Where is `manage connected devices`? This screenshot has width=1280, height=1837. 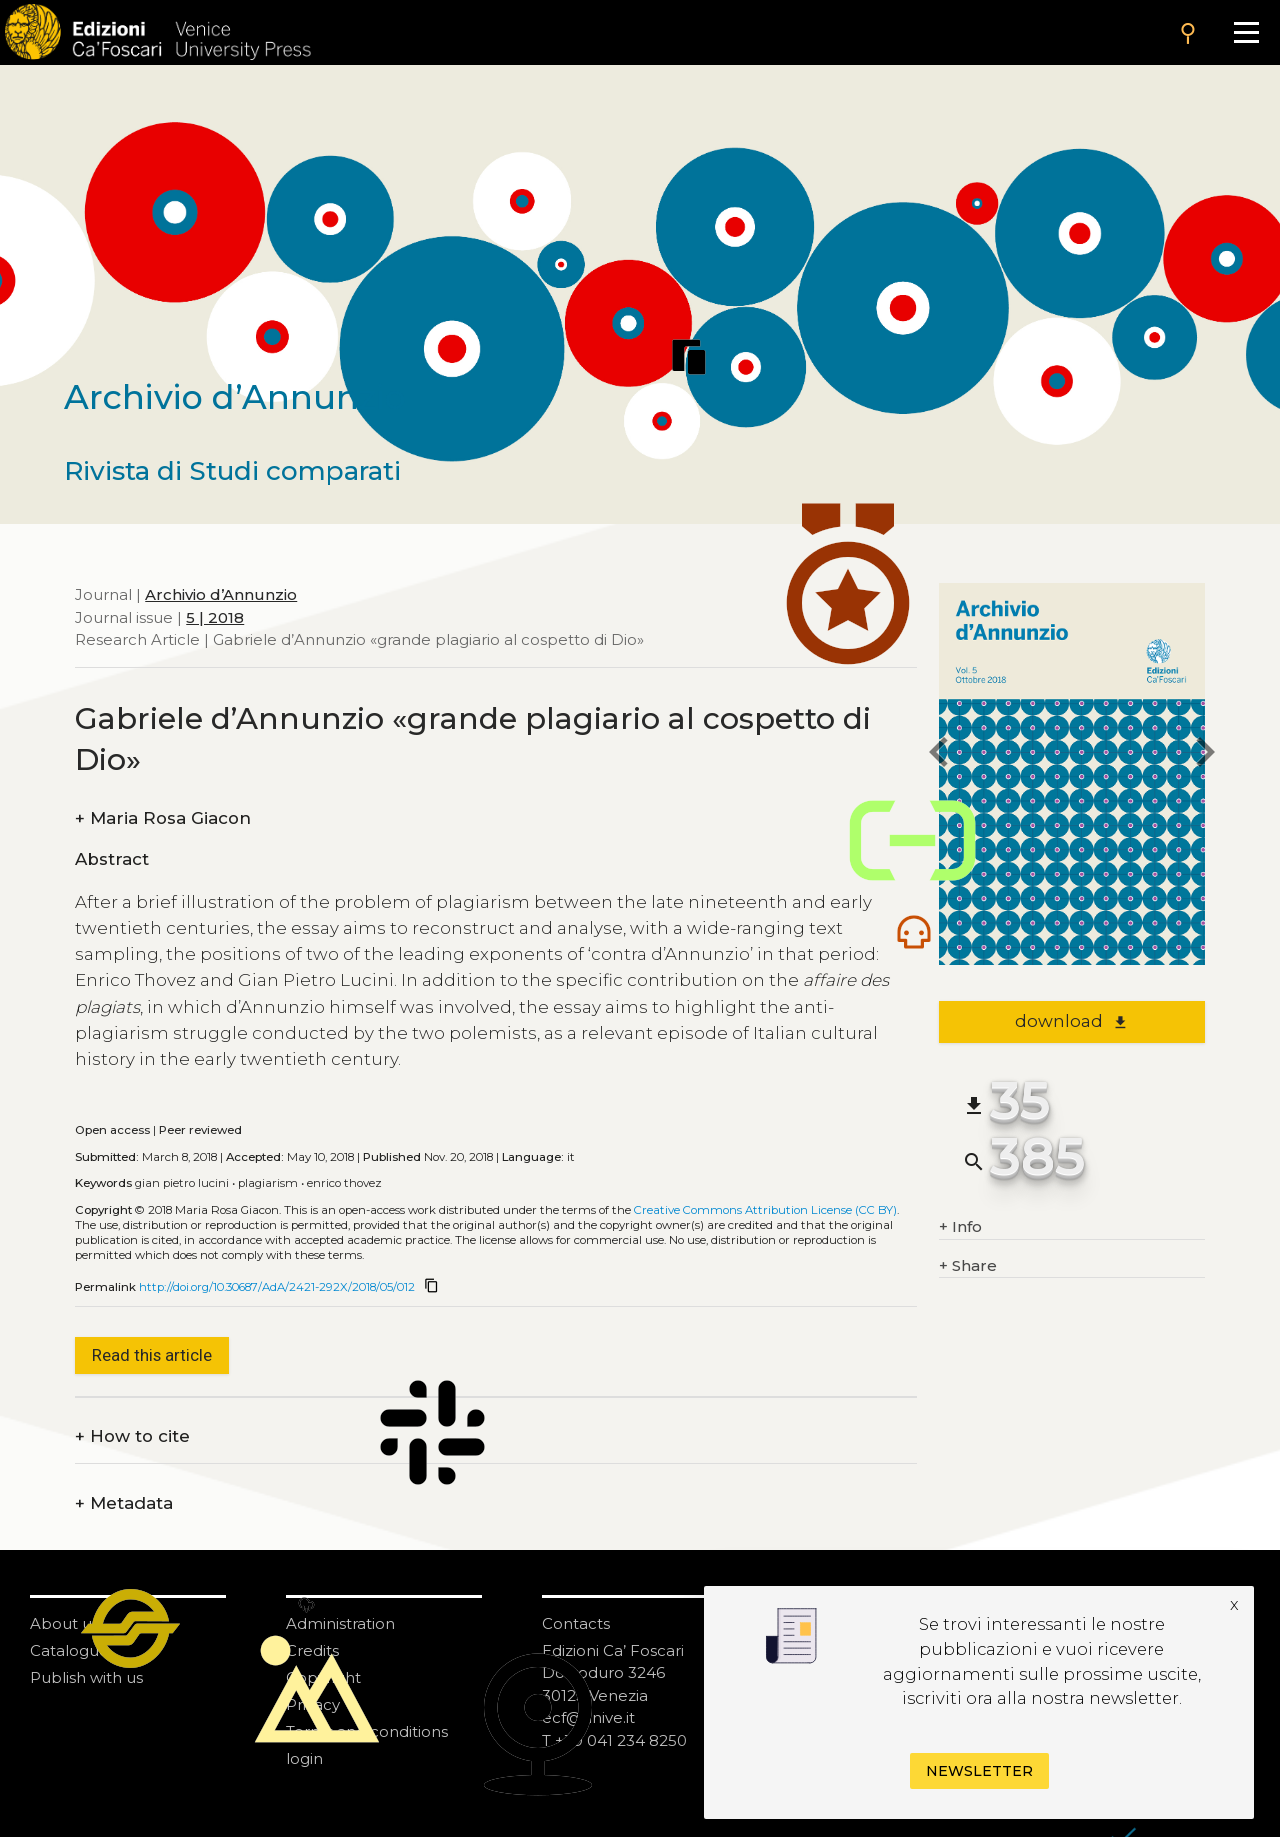
manage connected devices is located at coordinates (688, 357).